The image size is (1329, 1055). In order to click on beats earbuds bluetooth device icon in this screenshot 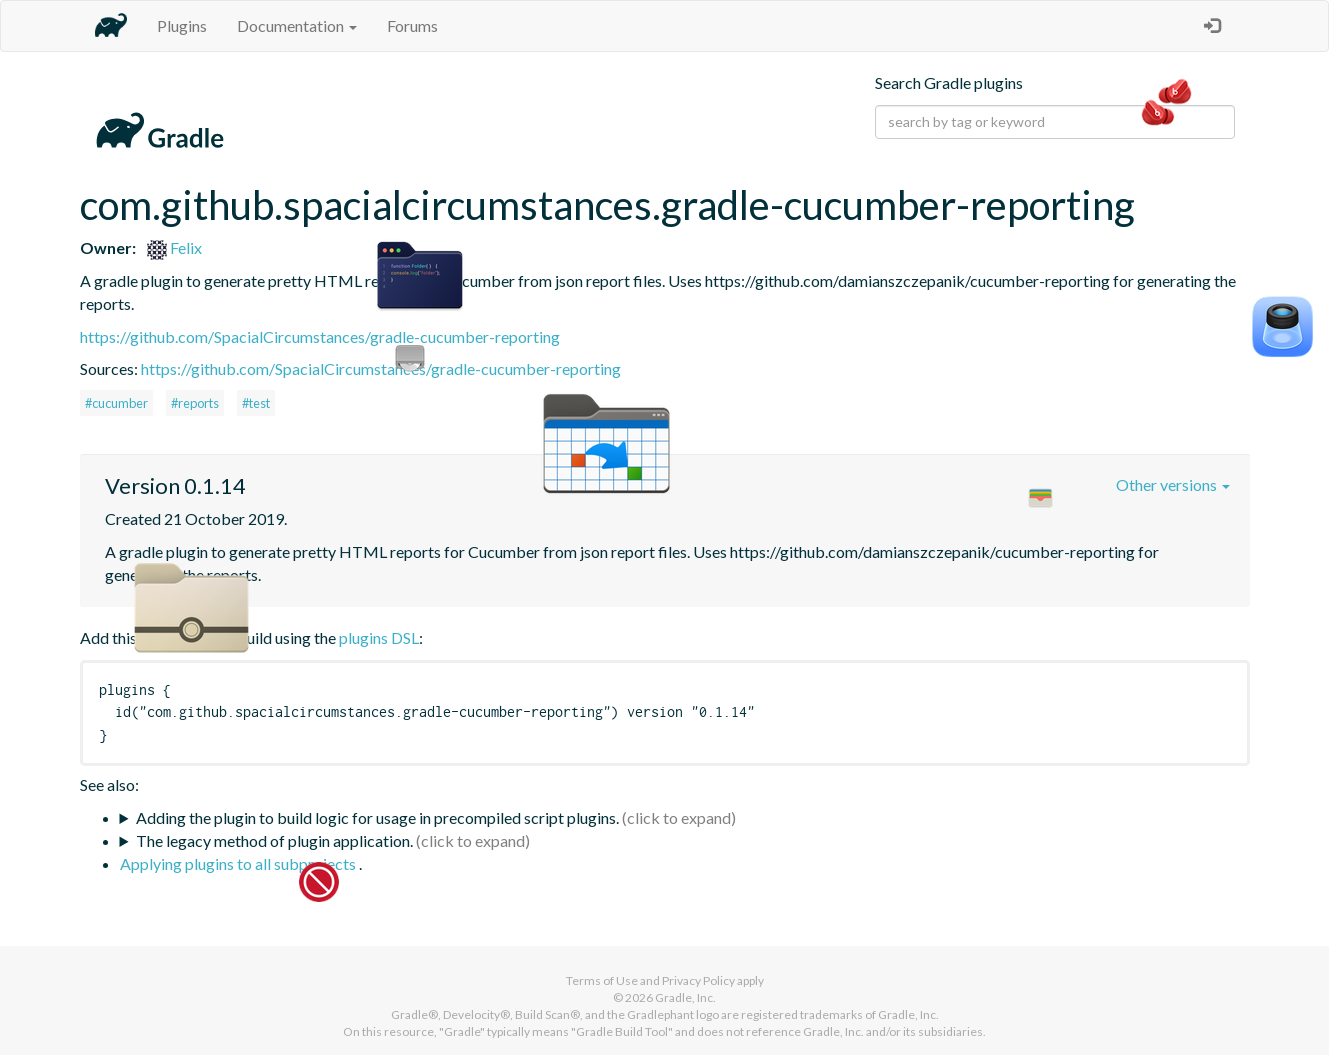, I will do `click(1166, 102)`.